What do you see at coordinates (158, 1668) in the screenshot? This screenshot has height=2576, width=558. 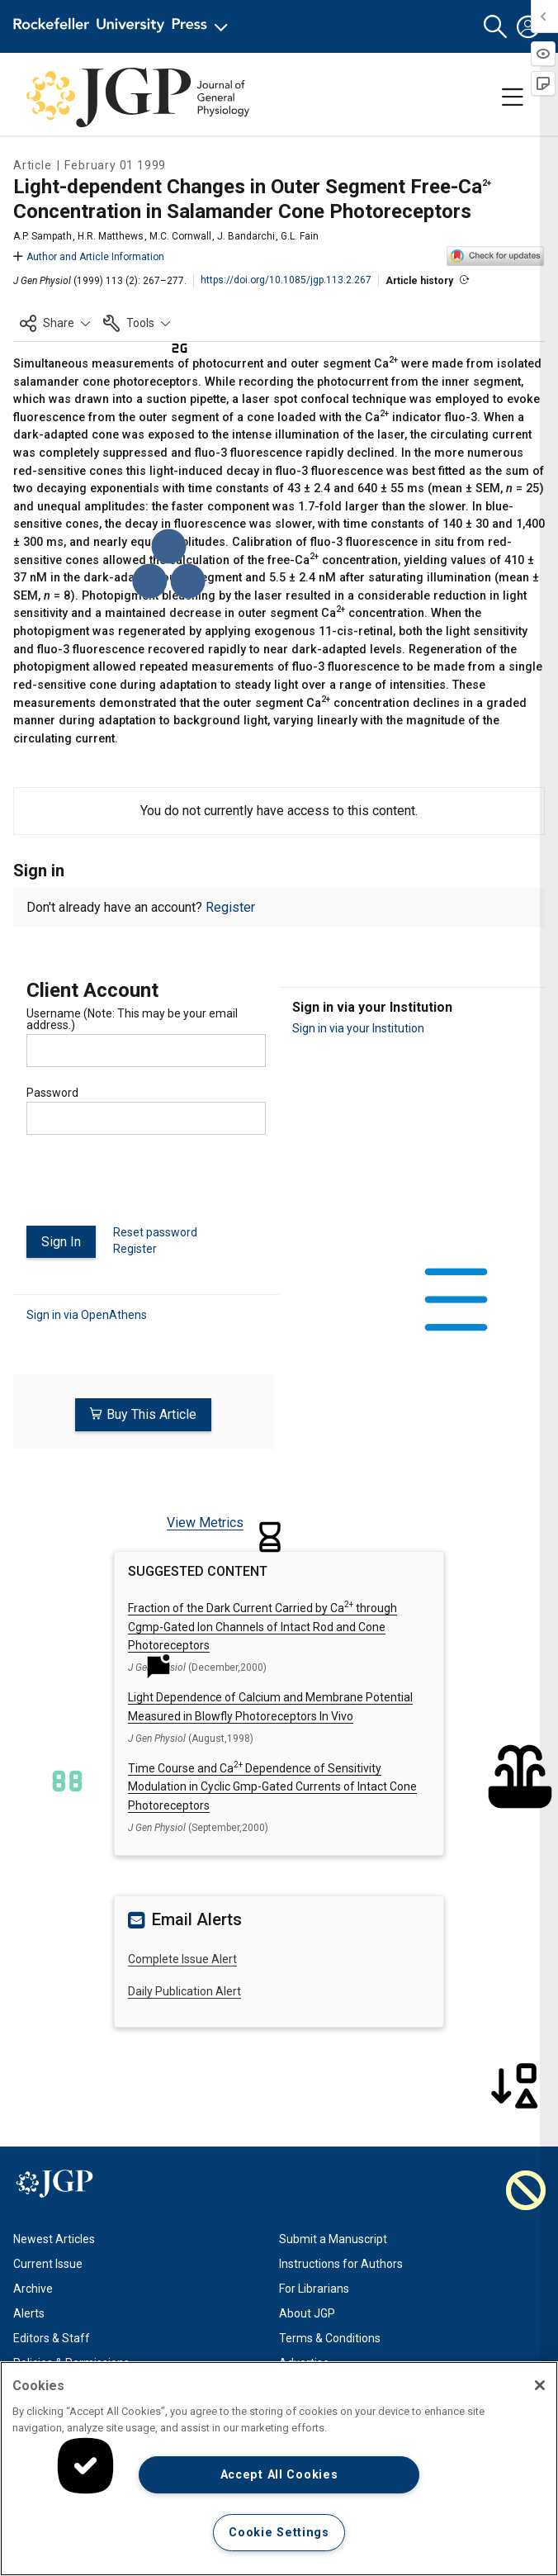 I see `indicates unread messages in chat` at bounding box center [158, 1668].